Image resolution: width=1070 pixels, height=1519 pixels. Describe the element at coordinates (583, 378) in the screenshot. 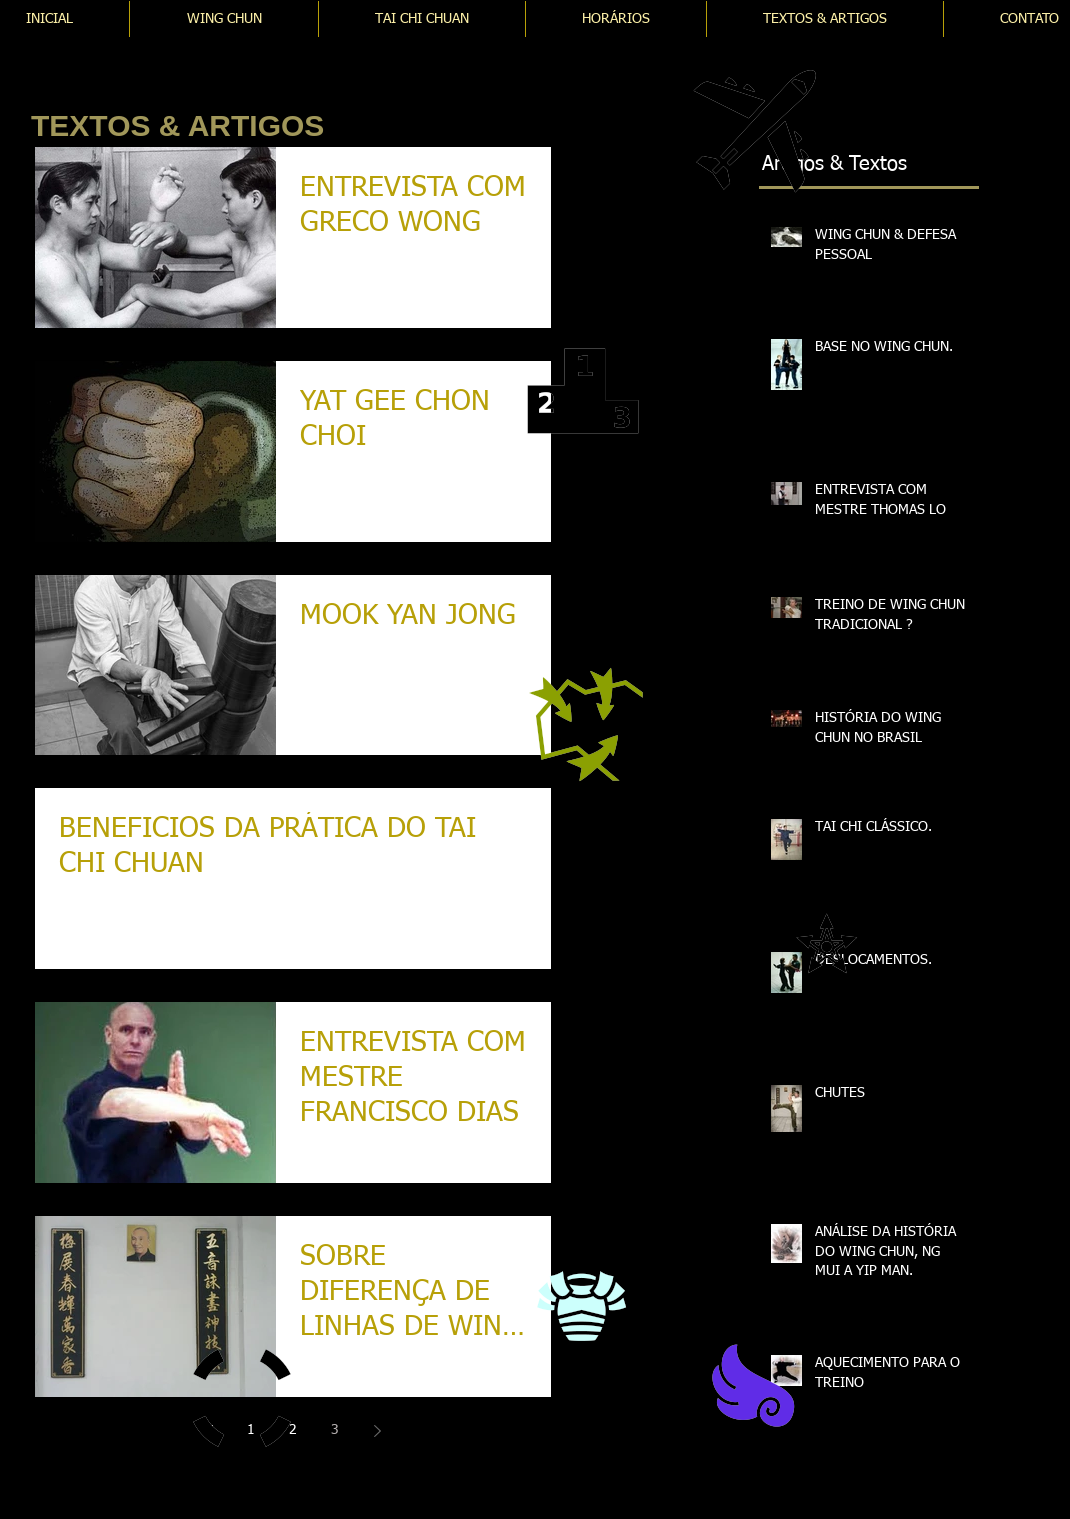

I see `view leaderboard rankings` at that location.